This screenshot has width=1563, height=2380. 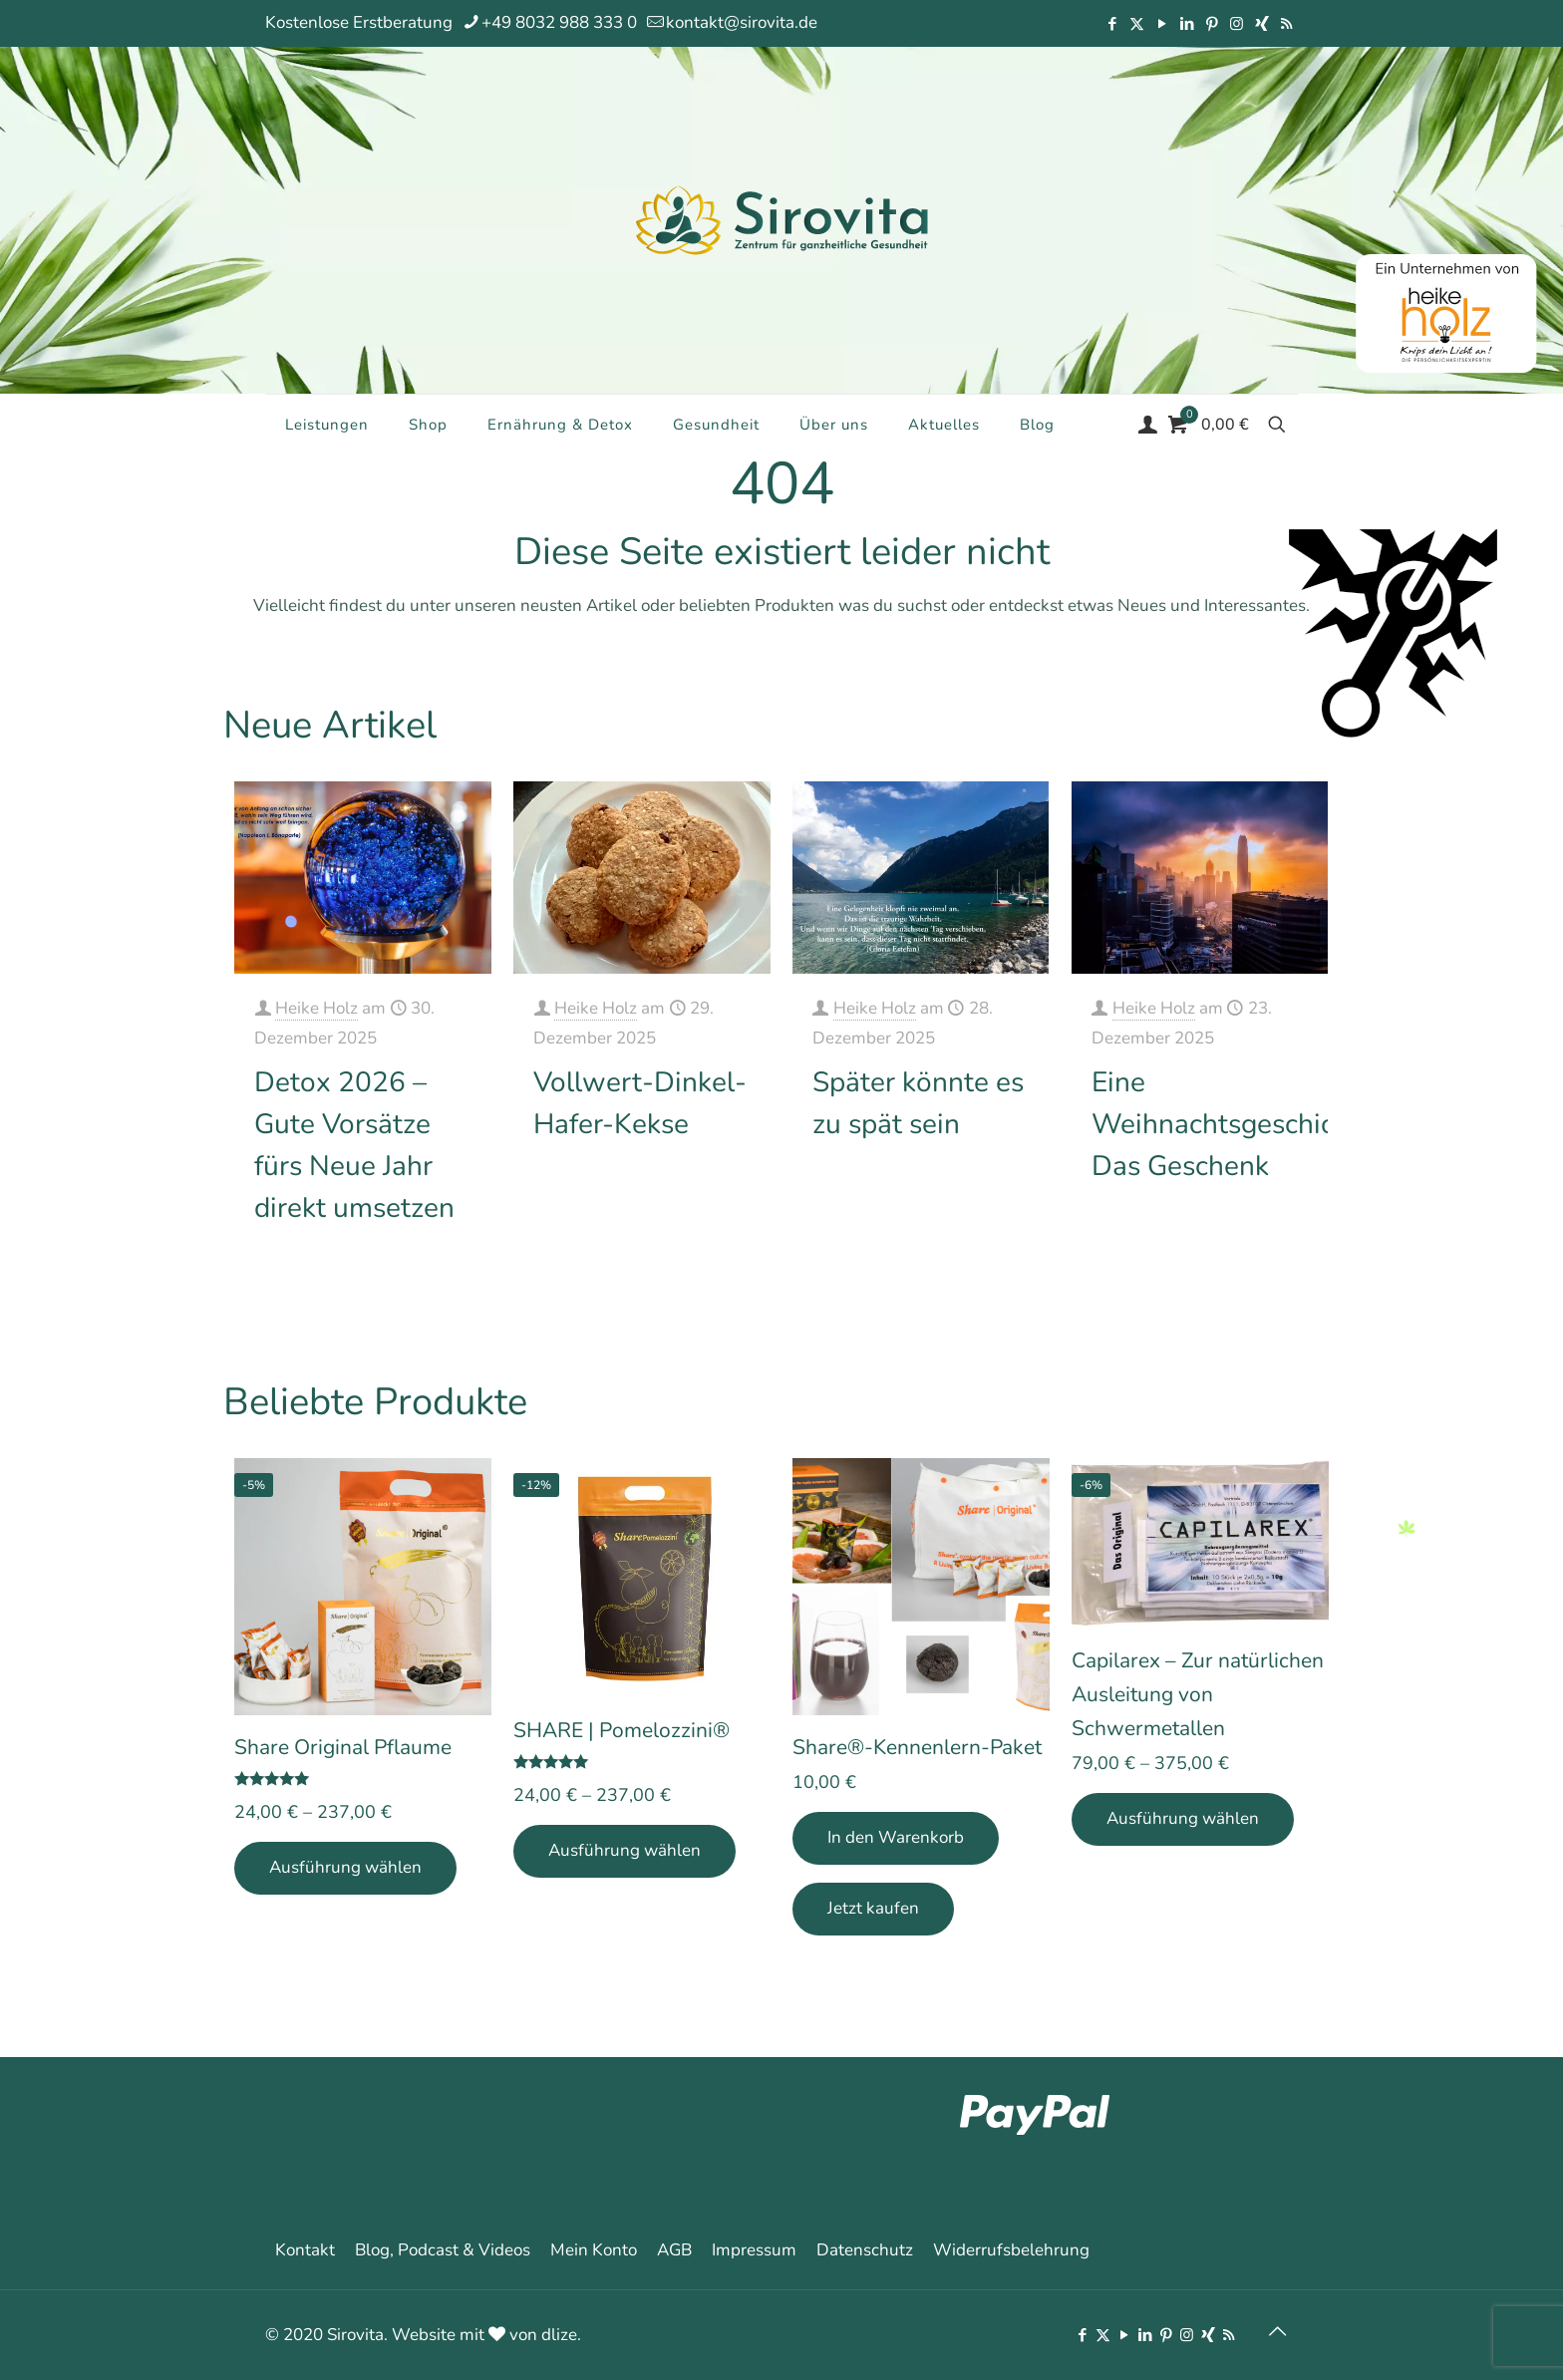 What do you see at coordinates (1407, 1528) in the screenshot?
I see `nature or plant category indicator` at bounding box center [1407, 1528].